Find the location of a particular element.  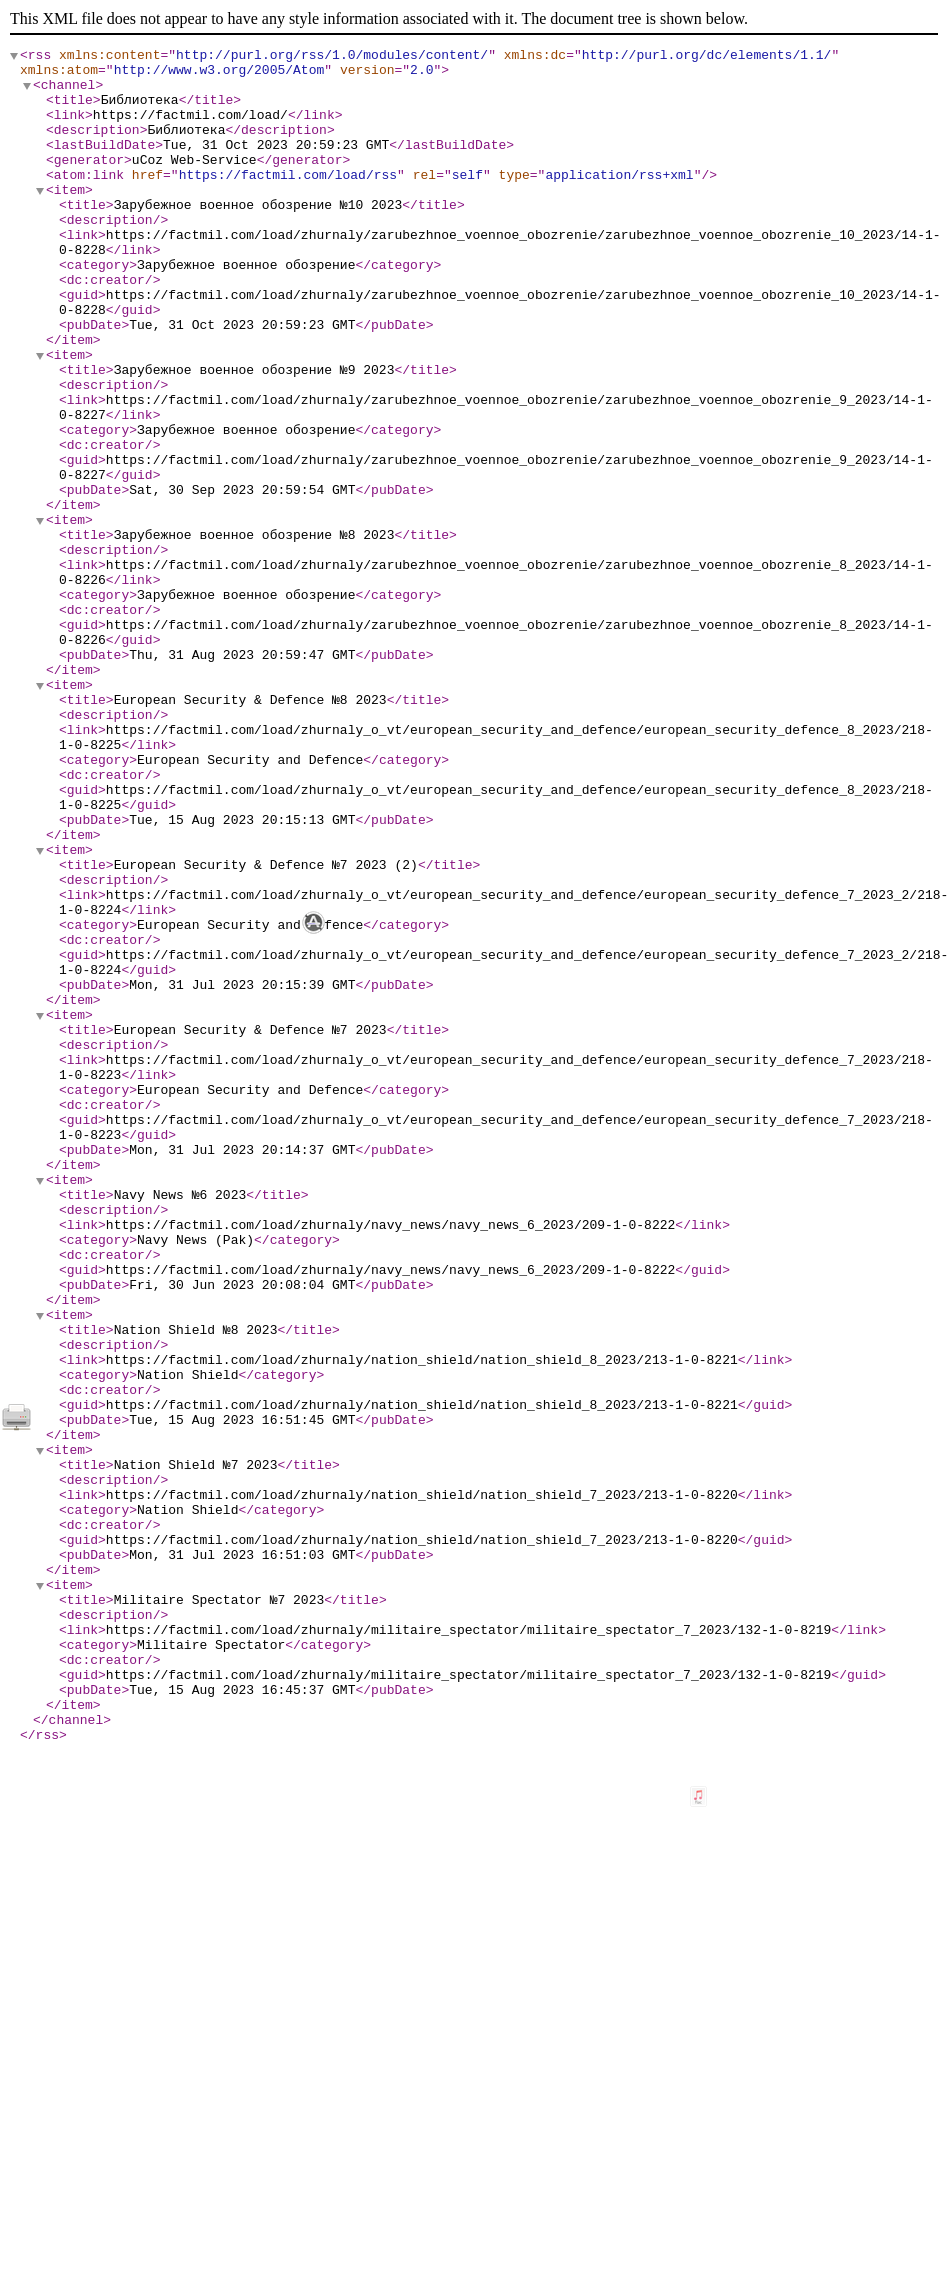

connect to a network printer is located at coordinates (16, 1417).